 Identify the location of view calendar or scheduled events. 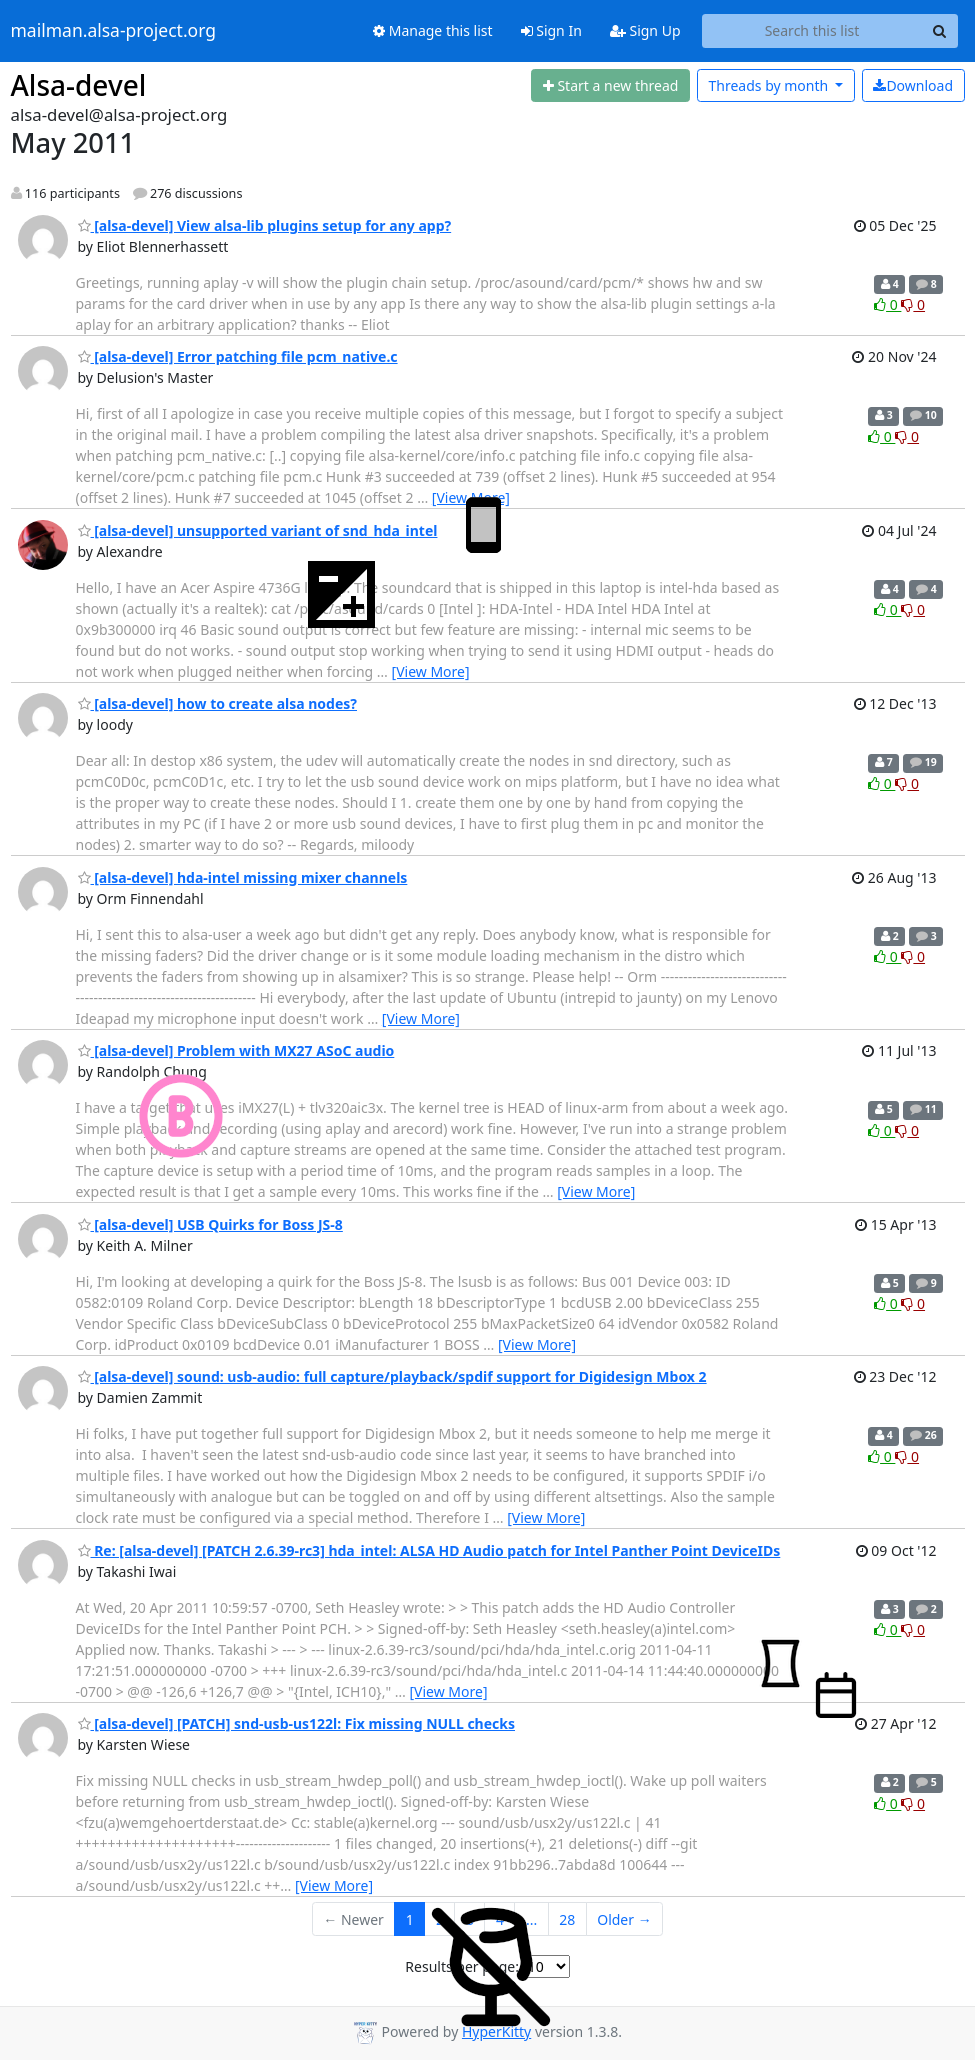
(836, 1695).